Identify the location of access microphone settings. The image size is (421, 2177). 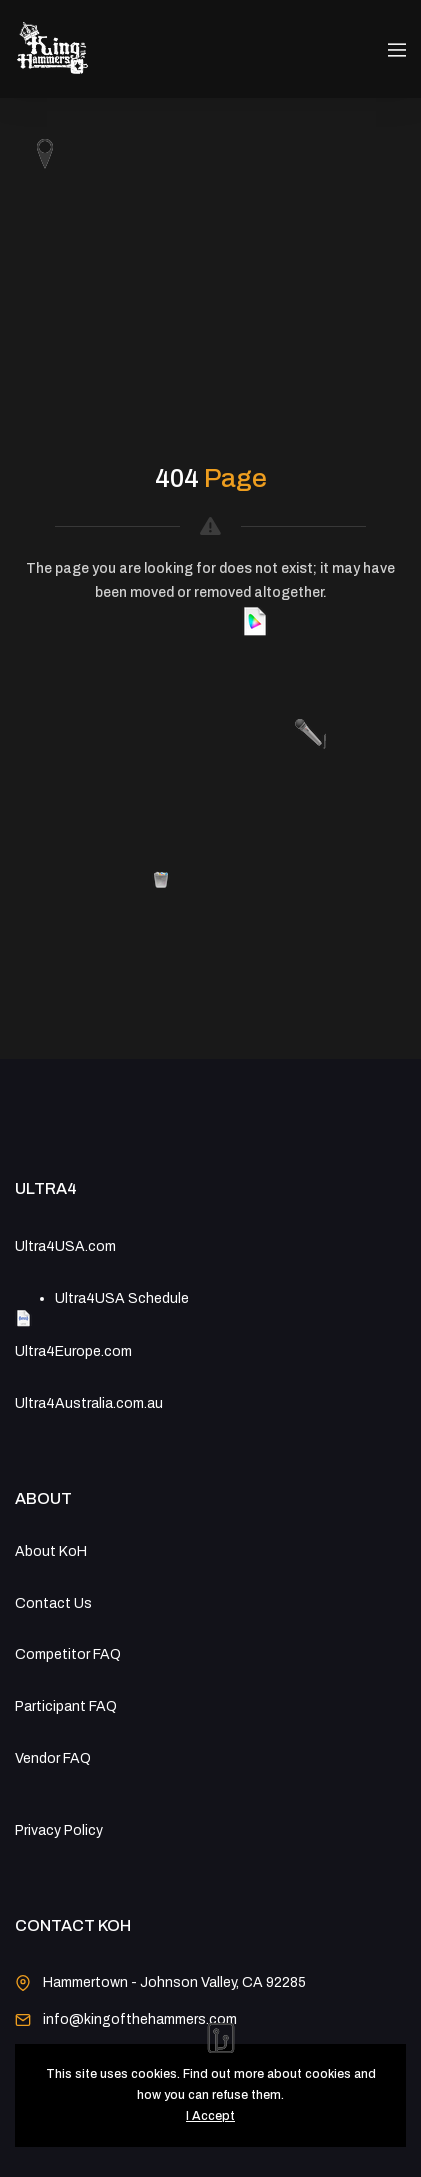
(310, 734).